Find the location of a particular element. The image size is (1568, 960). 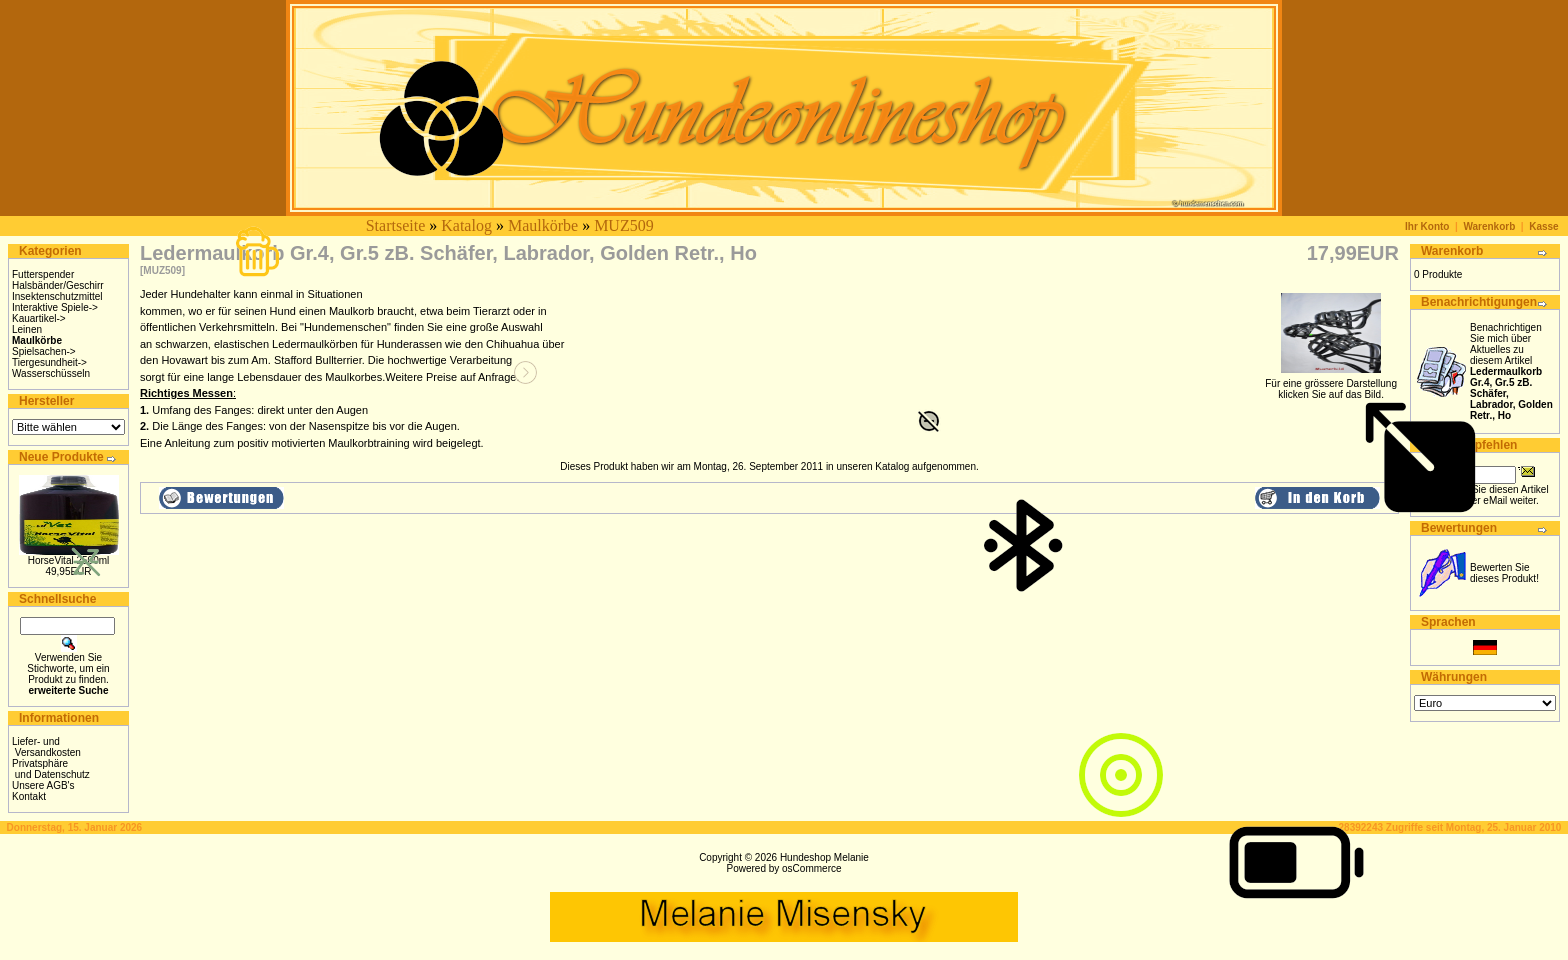

browse nearby bars or breweries is located at coordinates (257, 251).